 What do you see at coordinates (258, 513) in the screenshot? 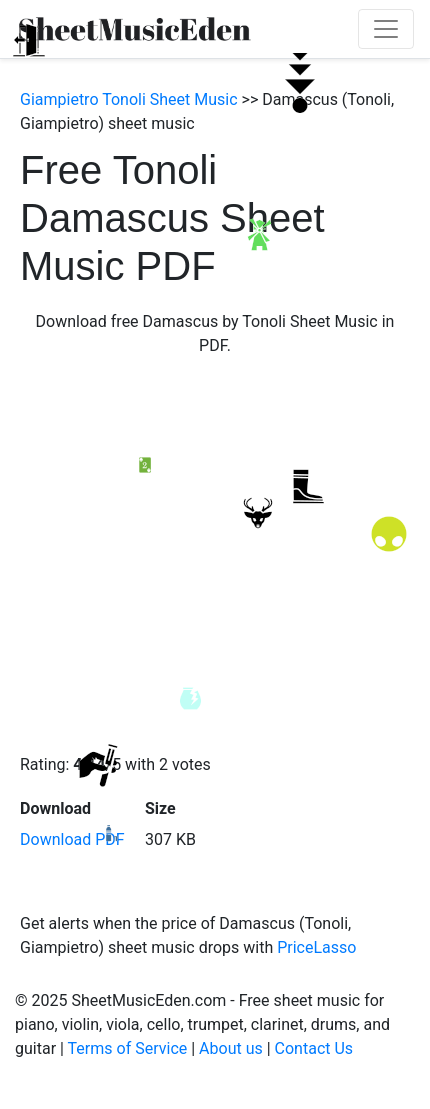
I see `wildlife or hunting game category` at bounding box center [258, 513].